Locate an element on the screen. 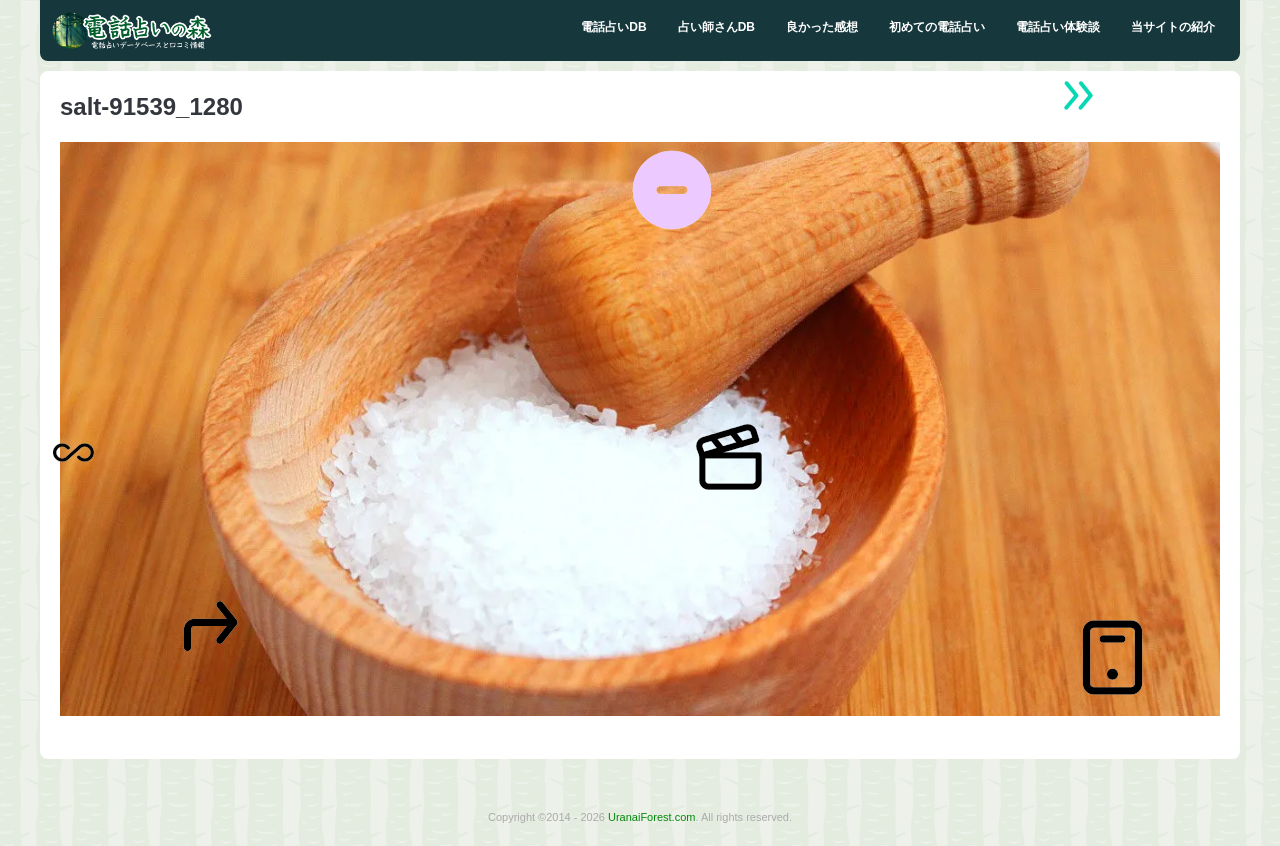 The image size is (1280, 846). share content or forward to another user is located at coordinates (209, 626).